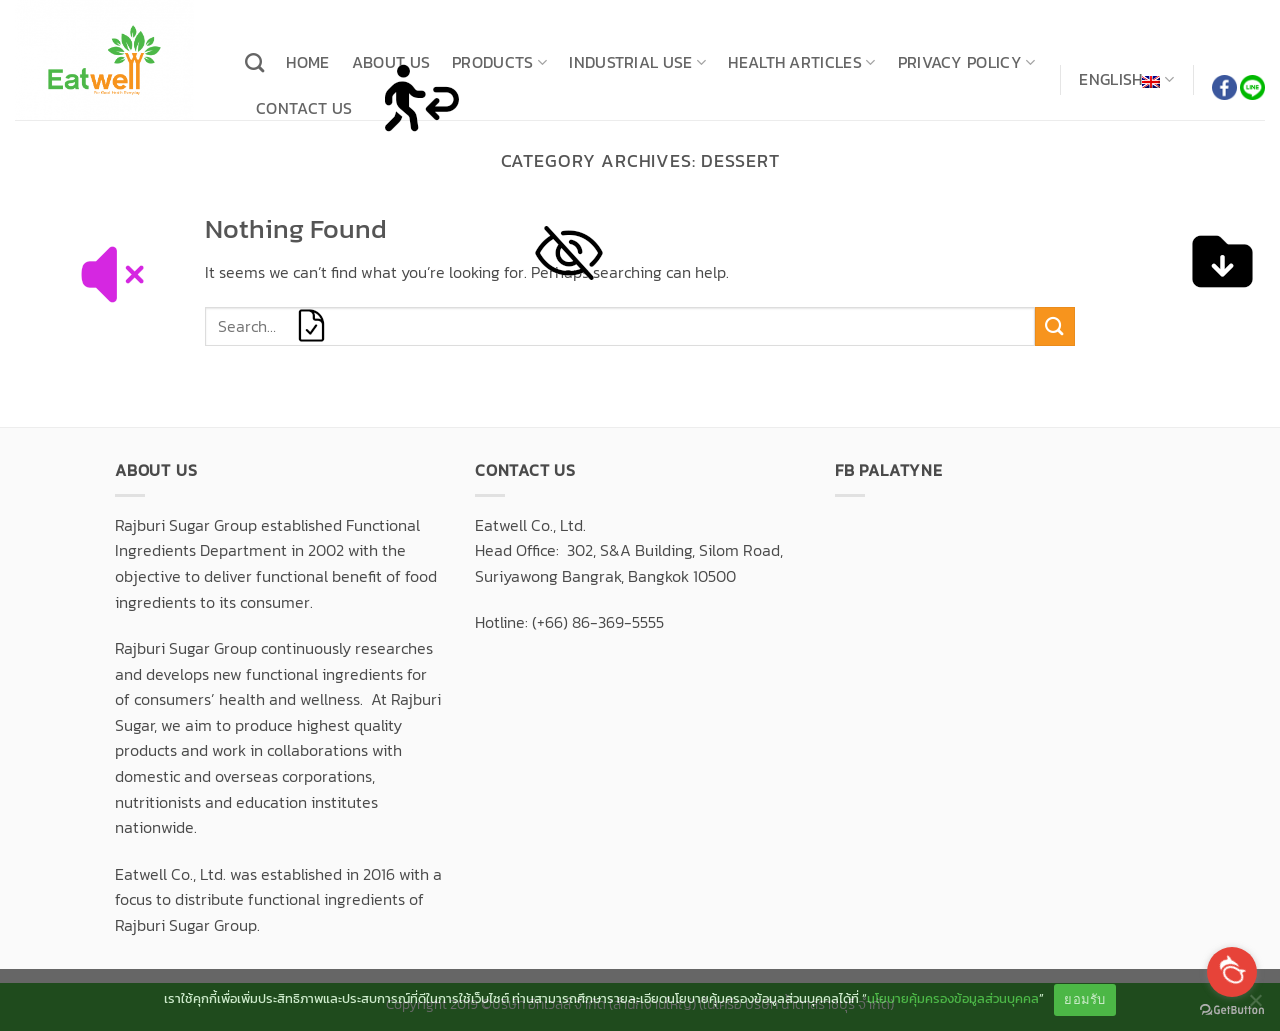 The image size is (1280, 1031). What do you see at coordinates (112, 274) in the screenshot?
I see `mute audio or sound` at bounding box center [112, 274].